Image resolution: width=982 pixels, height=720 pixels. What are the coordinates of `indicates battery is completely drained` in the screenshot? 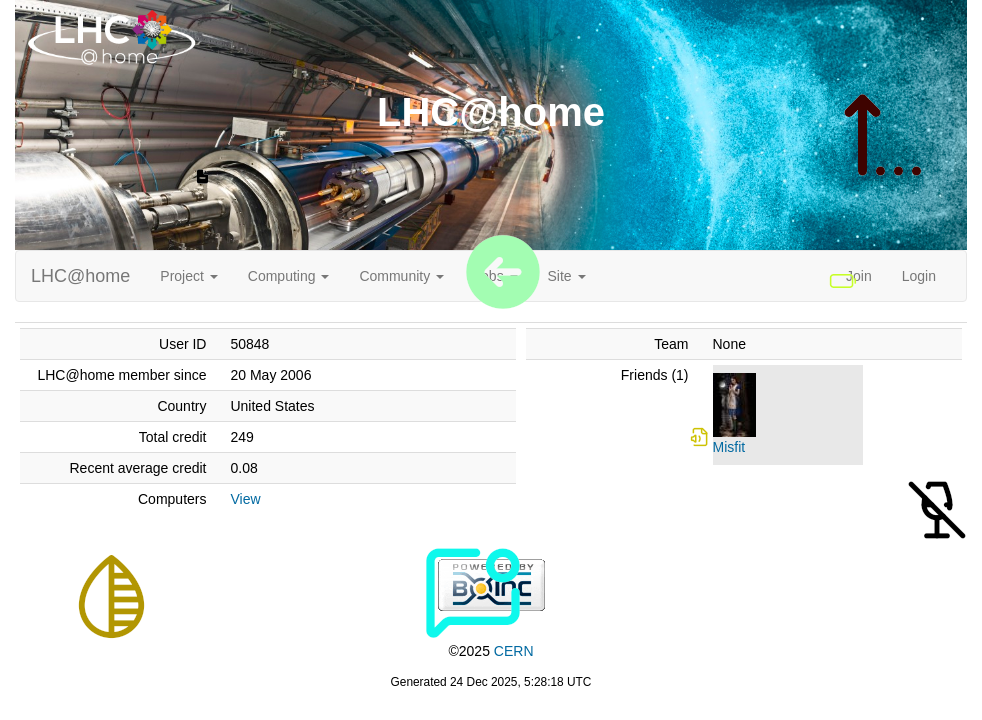 It's located at (843, 281).